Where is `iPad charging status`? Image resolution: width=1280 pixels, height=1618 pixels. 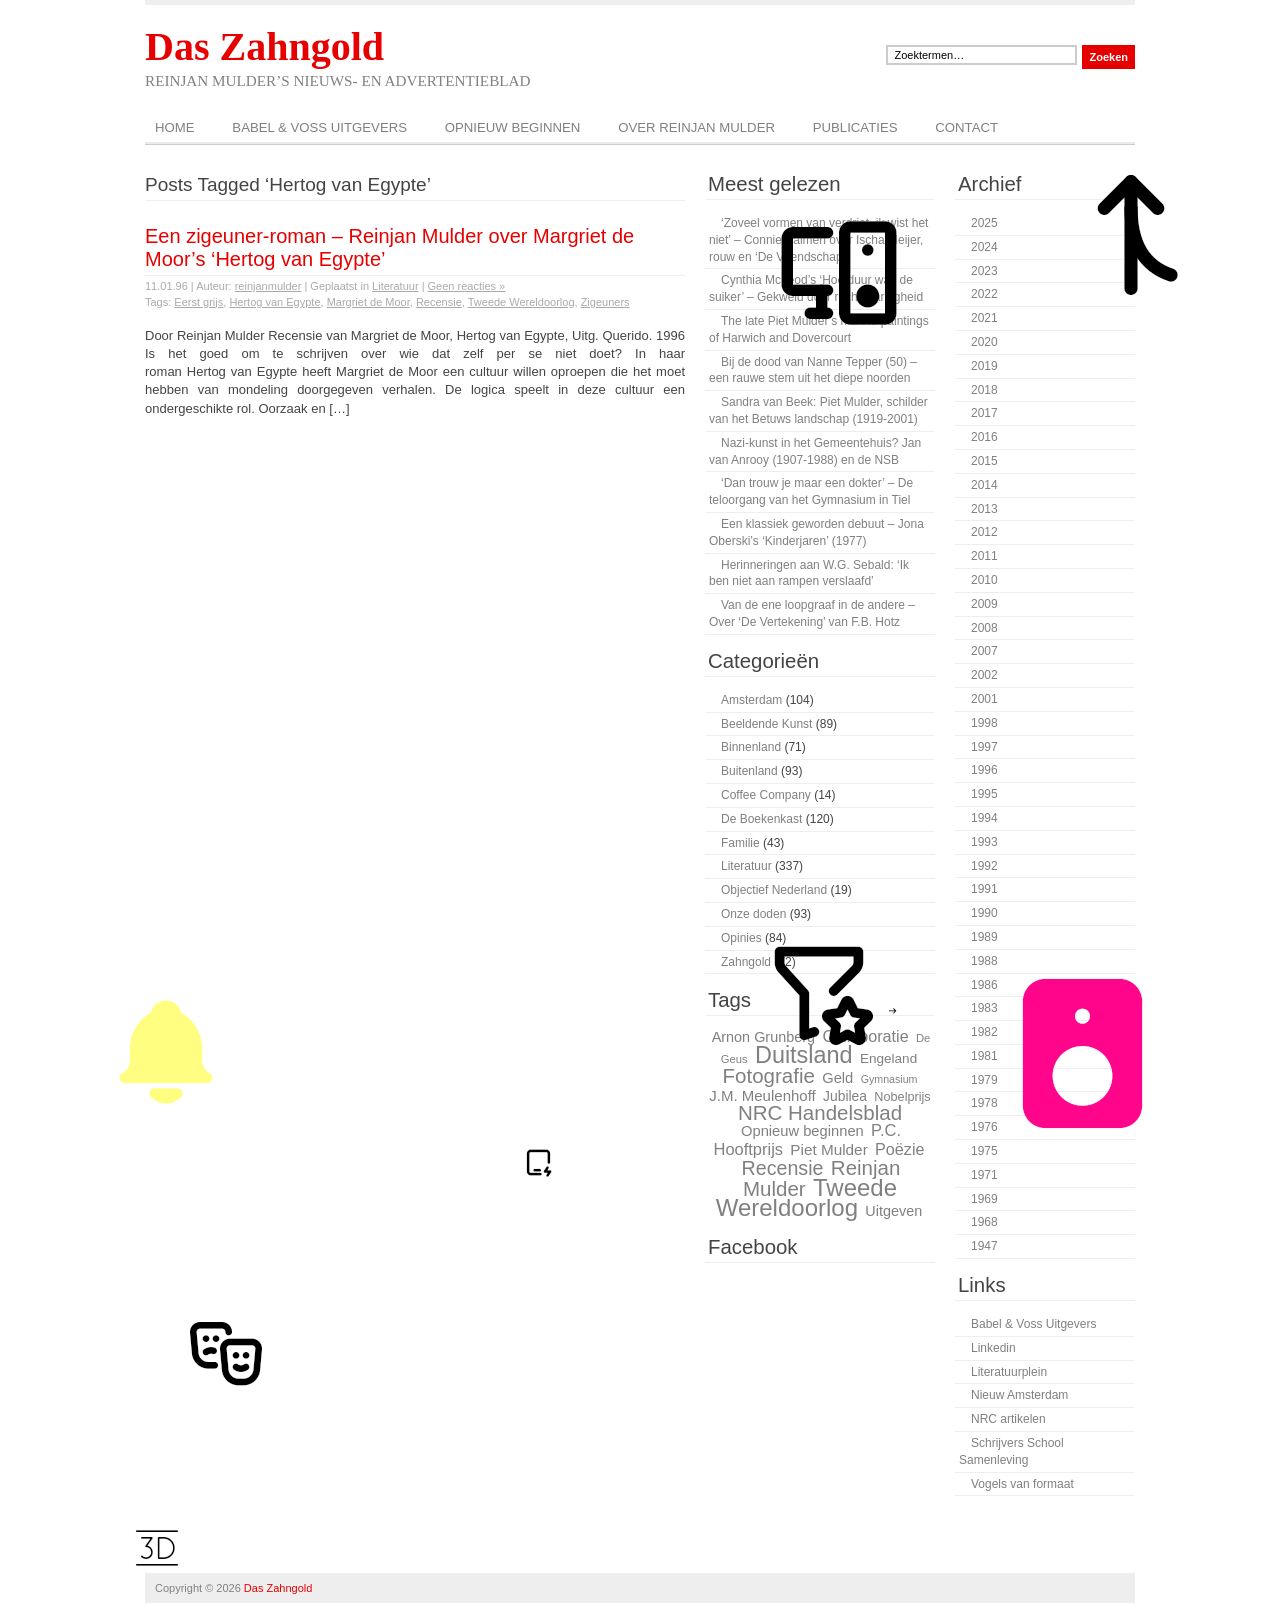 iPad charging status is located at coordinates (538, 1162).